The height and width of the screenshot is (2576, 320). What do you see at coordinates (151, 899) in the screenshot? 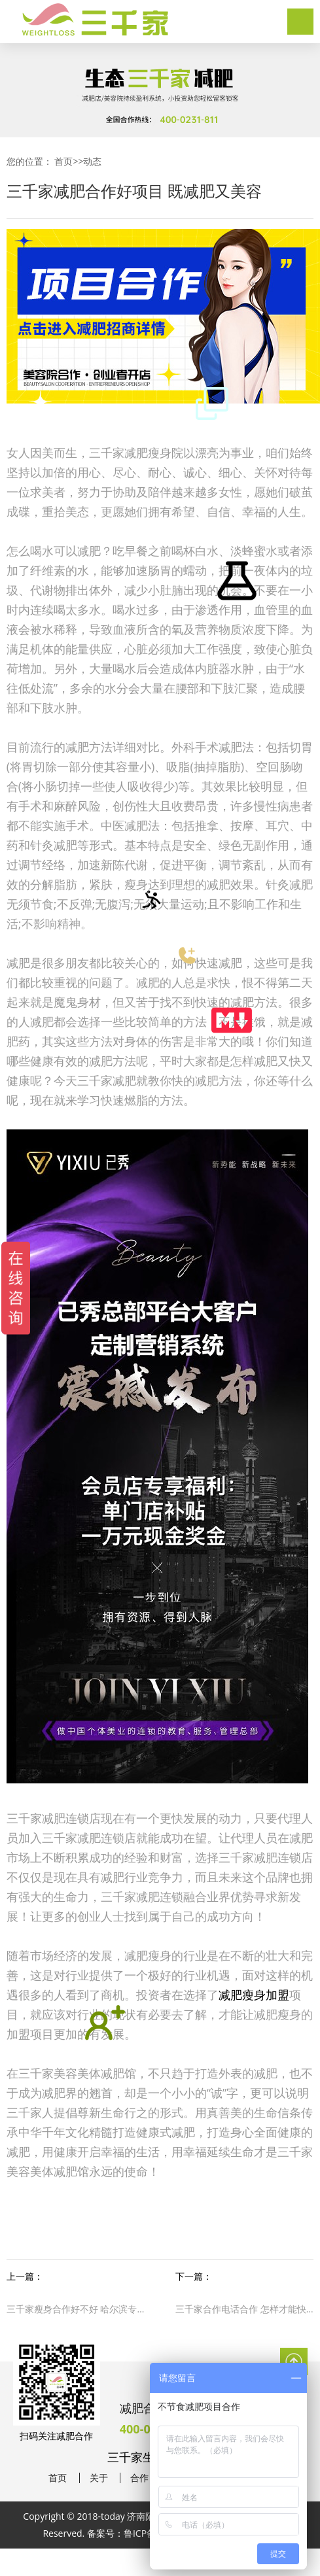
I see `access handball game or sports activity` at bounding box center [151, 899].